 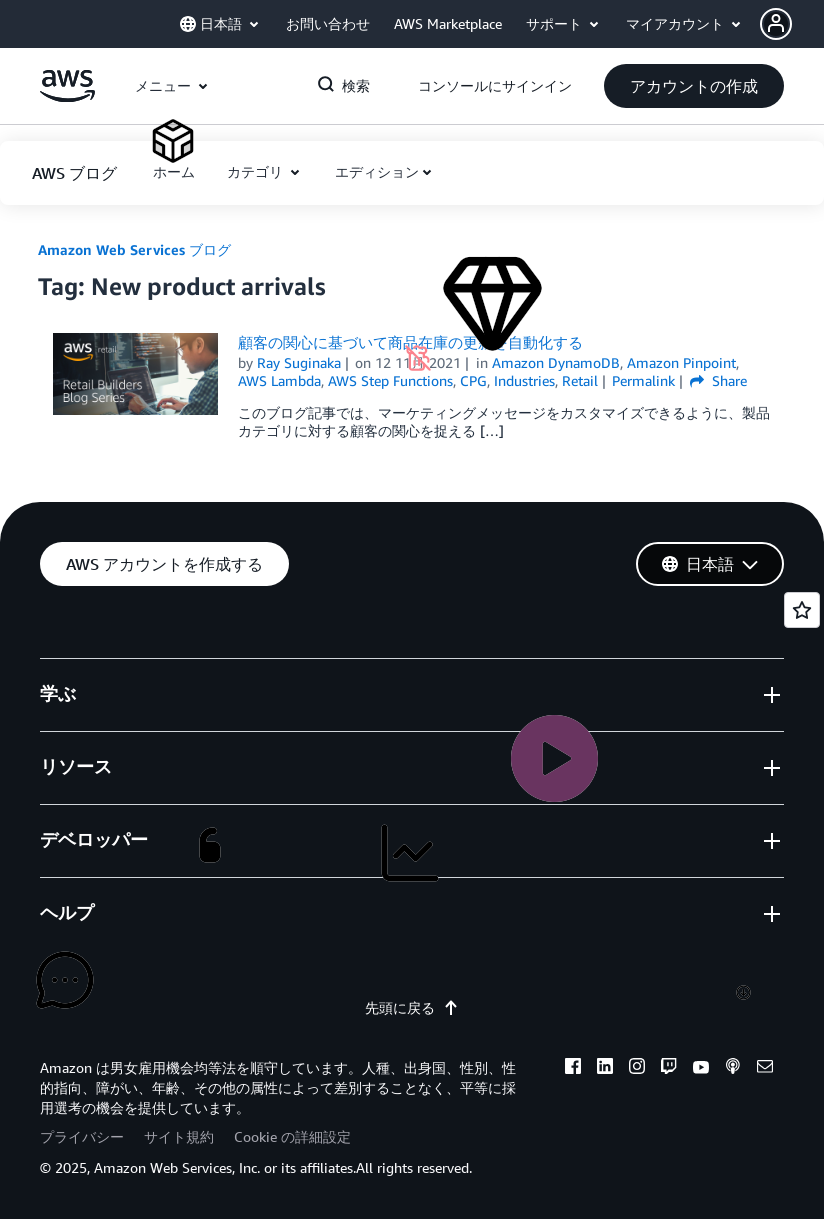 What do you see at coordinates (418, 358) in the screenshot?
I see `indicates alcohol-free option or venue` at bounding box center [418, 358].